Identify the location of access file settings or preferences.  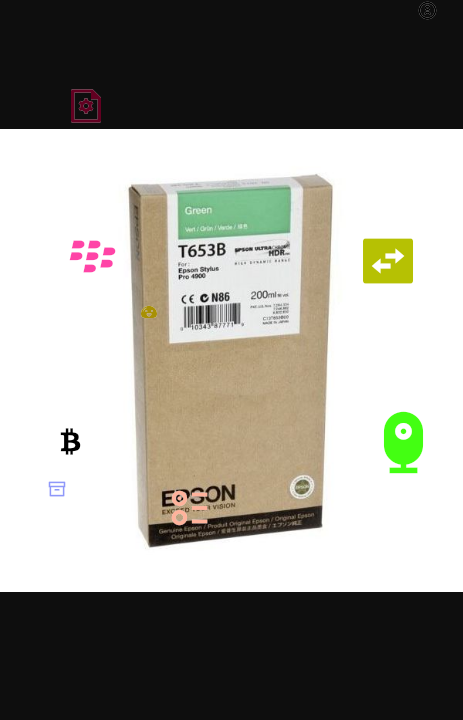
(86, 106).